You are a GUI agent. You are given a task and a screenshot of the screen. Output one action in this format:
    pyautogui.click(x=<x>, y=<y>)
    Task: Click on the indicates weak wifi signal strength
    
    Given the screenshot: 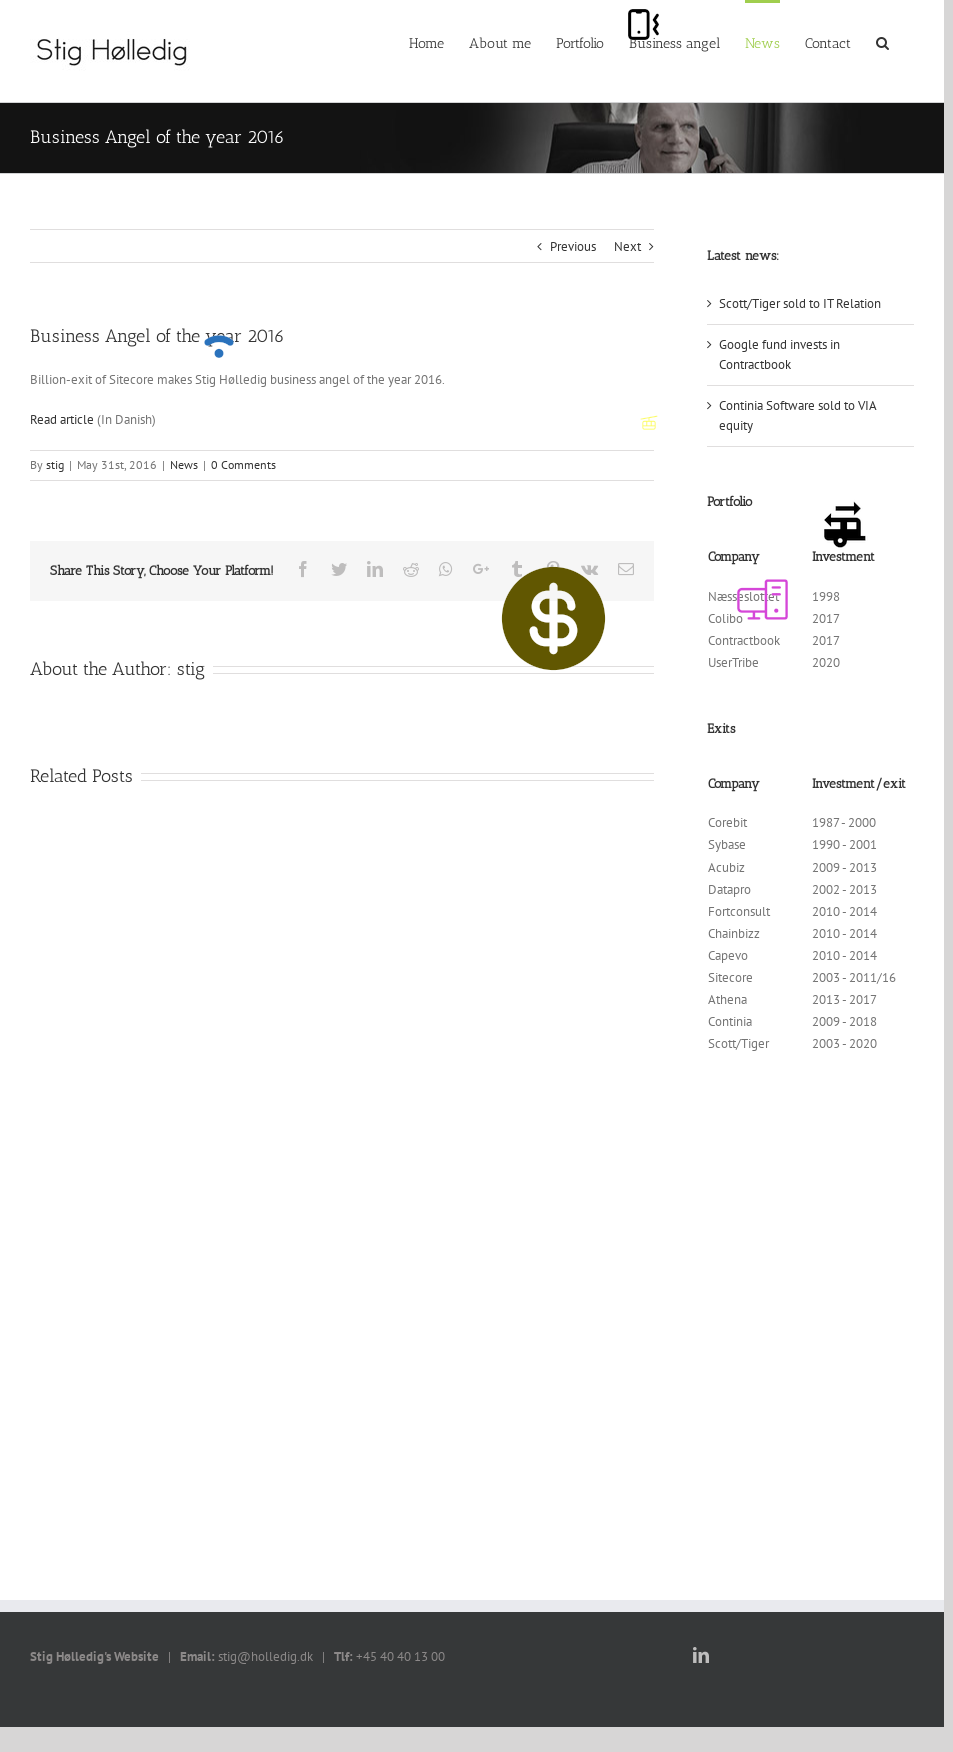 What is the action you would take?
    pyautogui.click(x=219, y=332)
    